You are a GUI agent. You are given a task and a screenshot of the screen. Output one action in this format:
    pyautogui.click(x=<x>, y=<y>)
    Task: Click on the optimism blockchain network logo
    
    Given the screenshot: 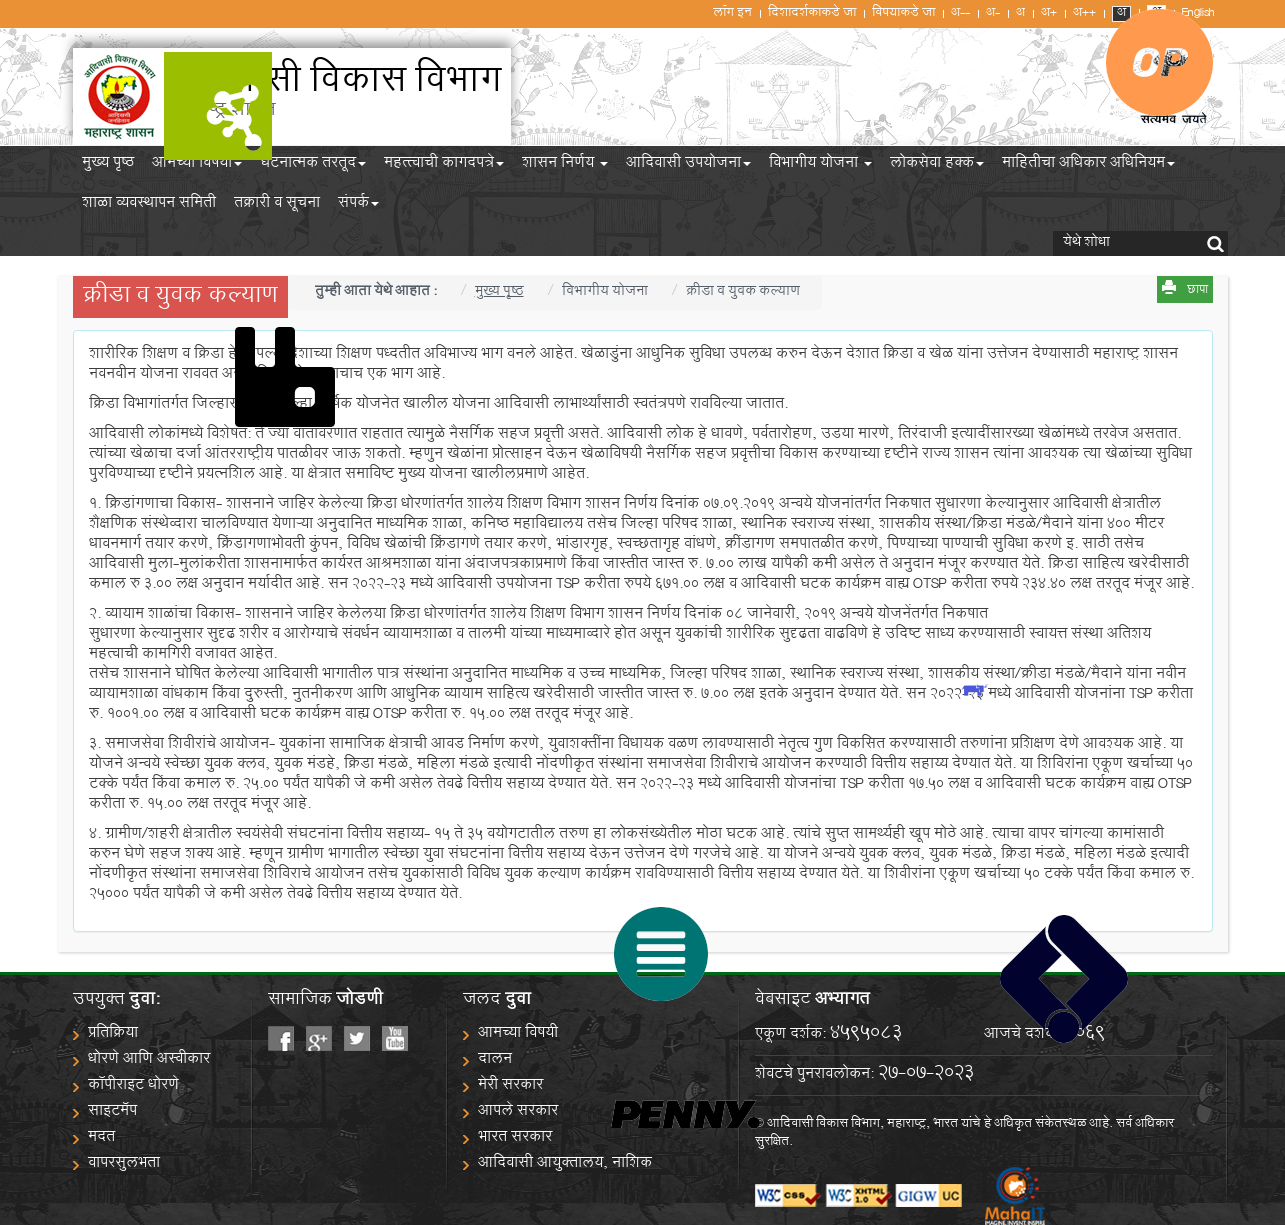 What is the action you would take?
    pyautogui.click(x=1159, y=62)
    